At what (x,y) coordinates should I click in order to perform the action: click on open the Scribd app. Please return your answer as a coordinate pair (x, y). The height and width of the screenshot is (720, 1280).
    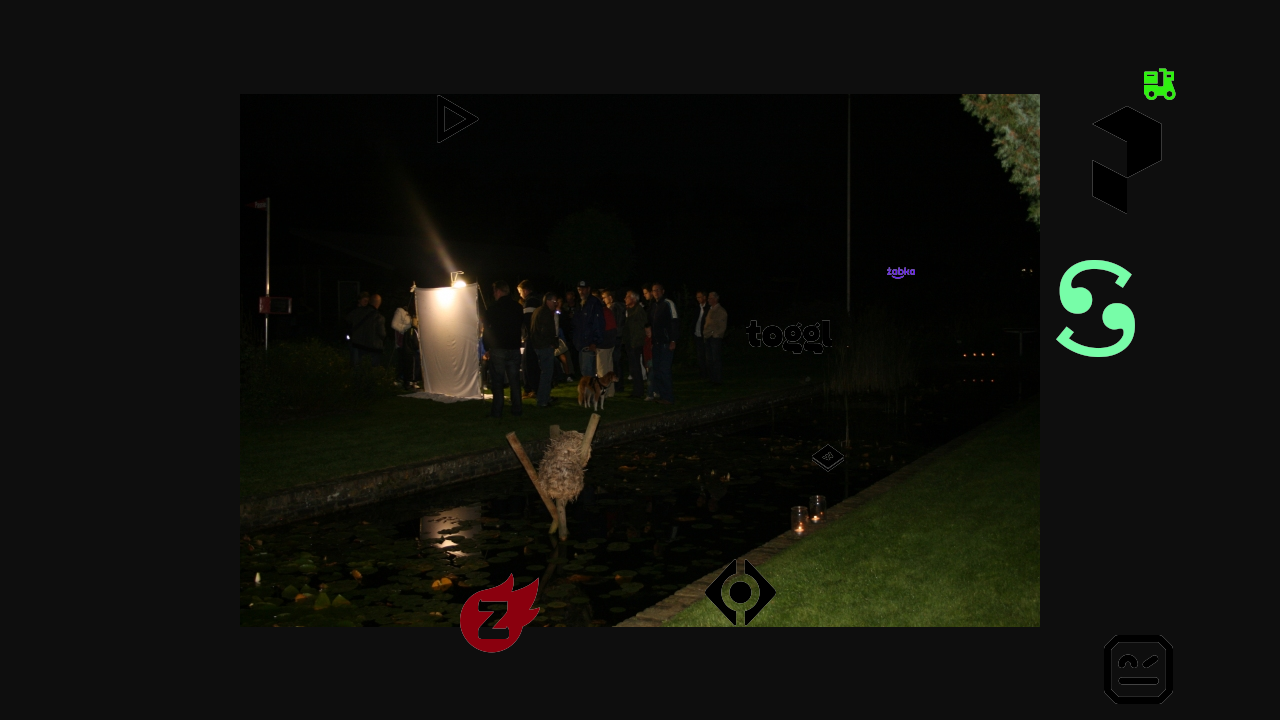
    Looking at the image, I should click on (1095, 308).